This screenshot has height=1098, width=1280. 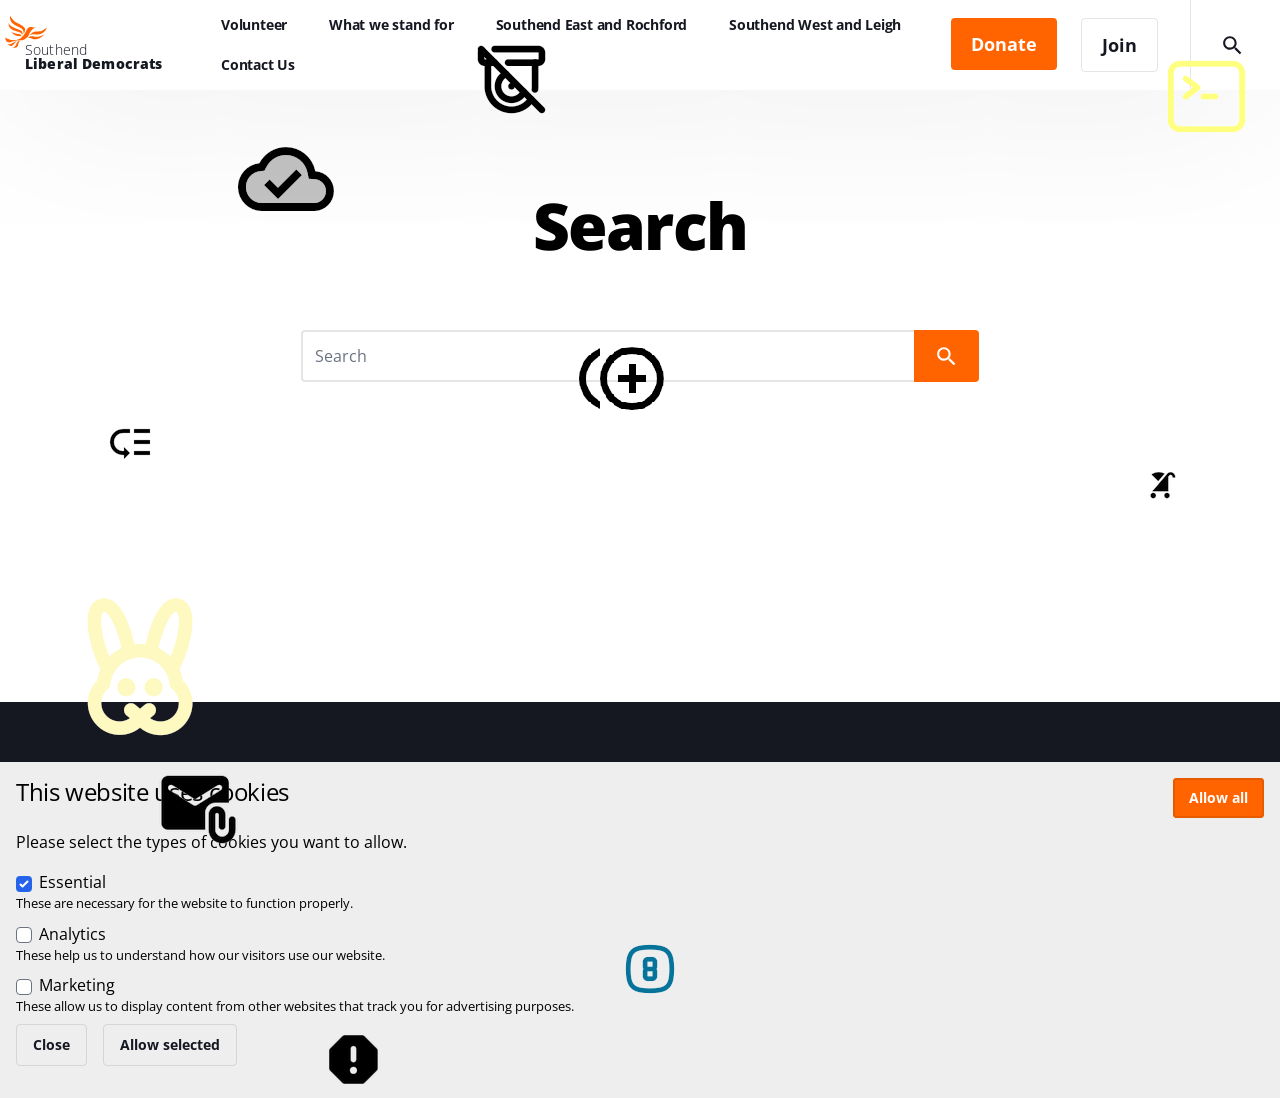 I want to click on report a problem or issue, so click(x=353, y=1059).